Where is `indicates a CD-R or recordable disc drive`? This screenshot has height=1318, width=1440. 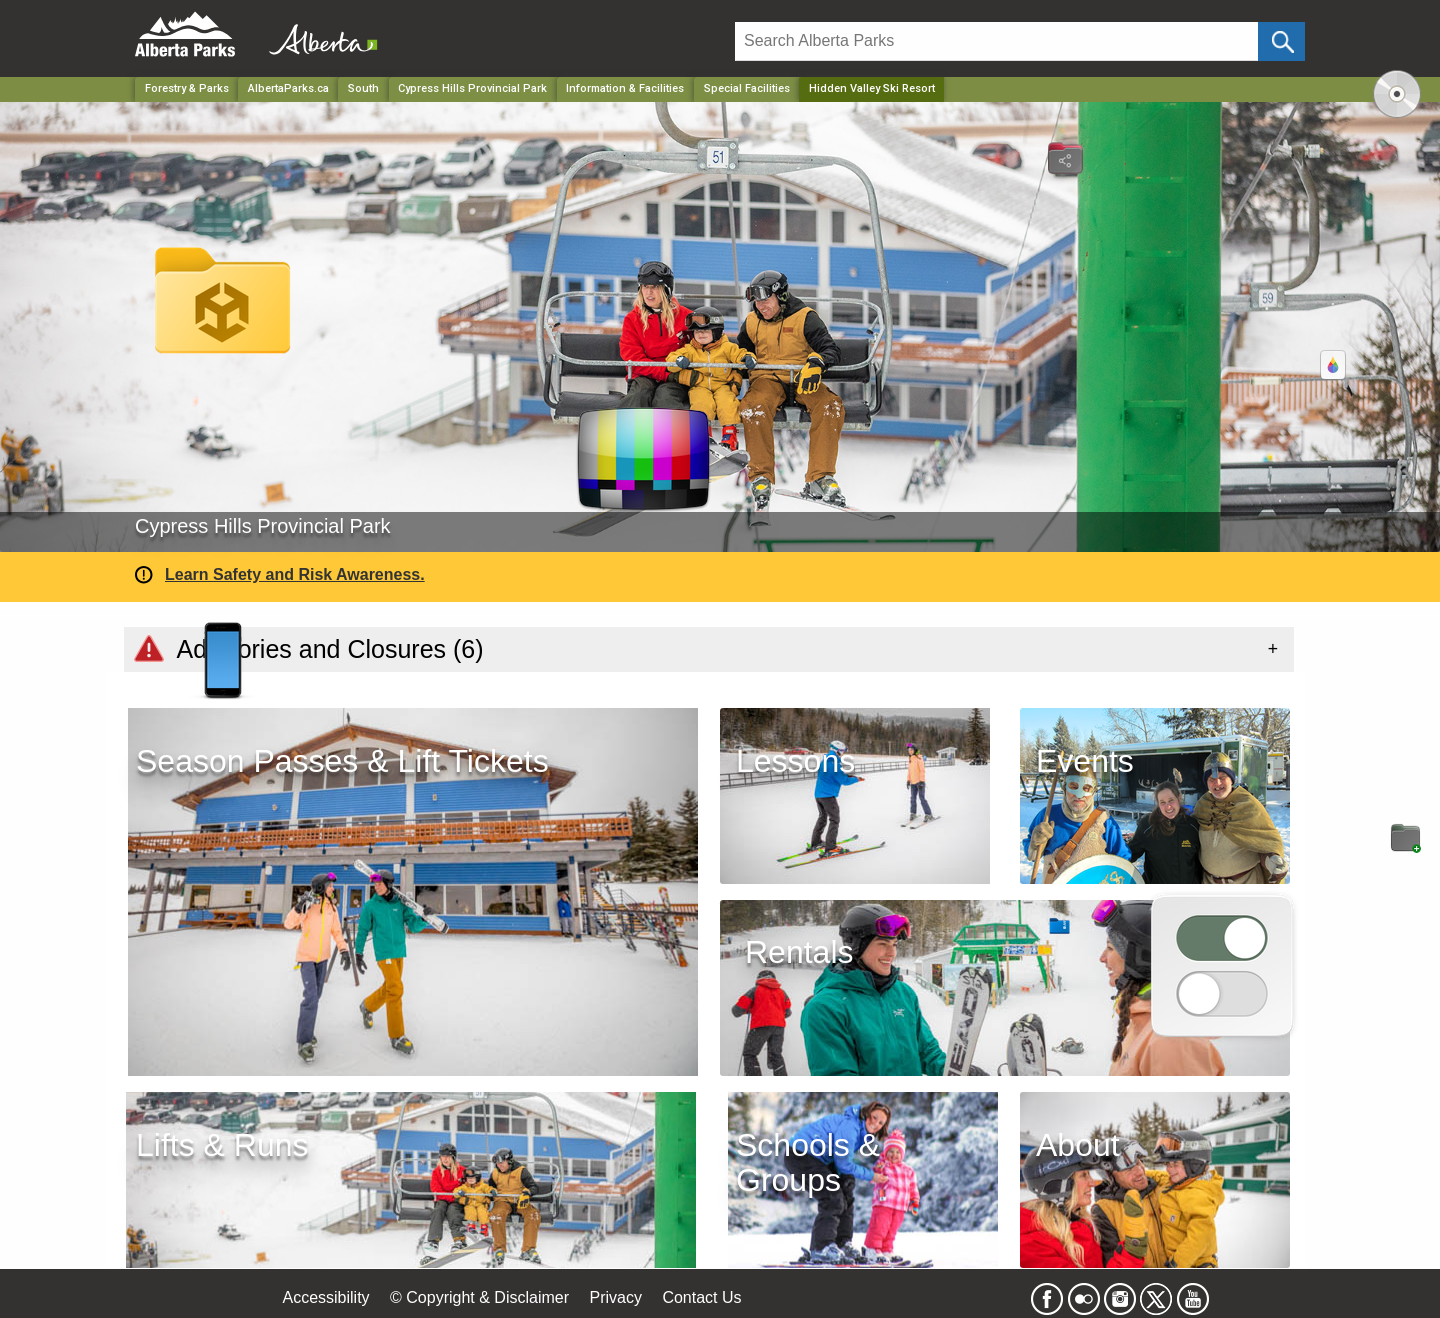
indicates a CD-R or recordable disc drive is located at coordinates (1397, 94).